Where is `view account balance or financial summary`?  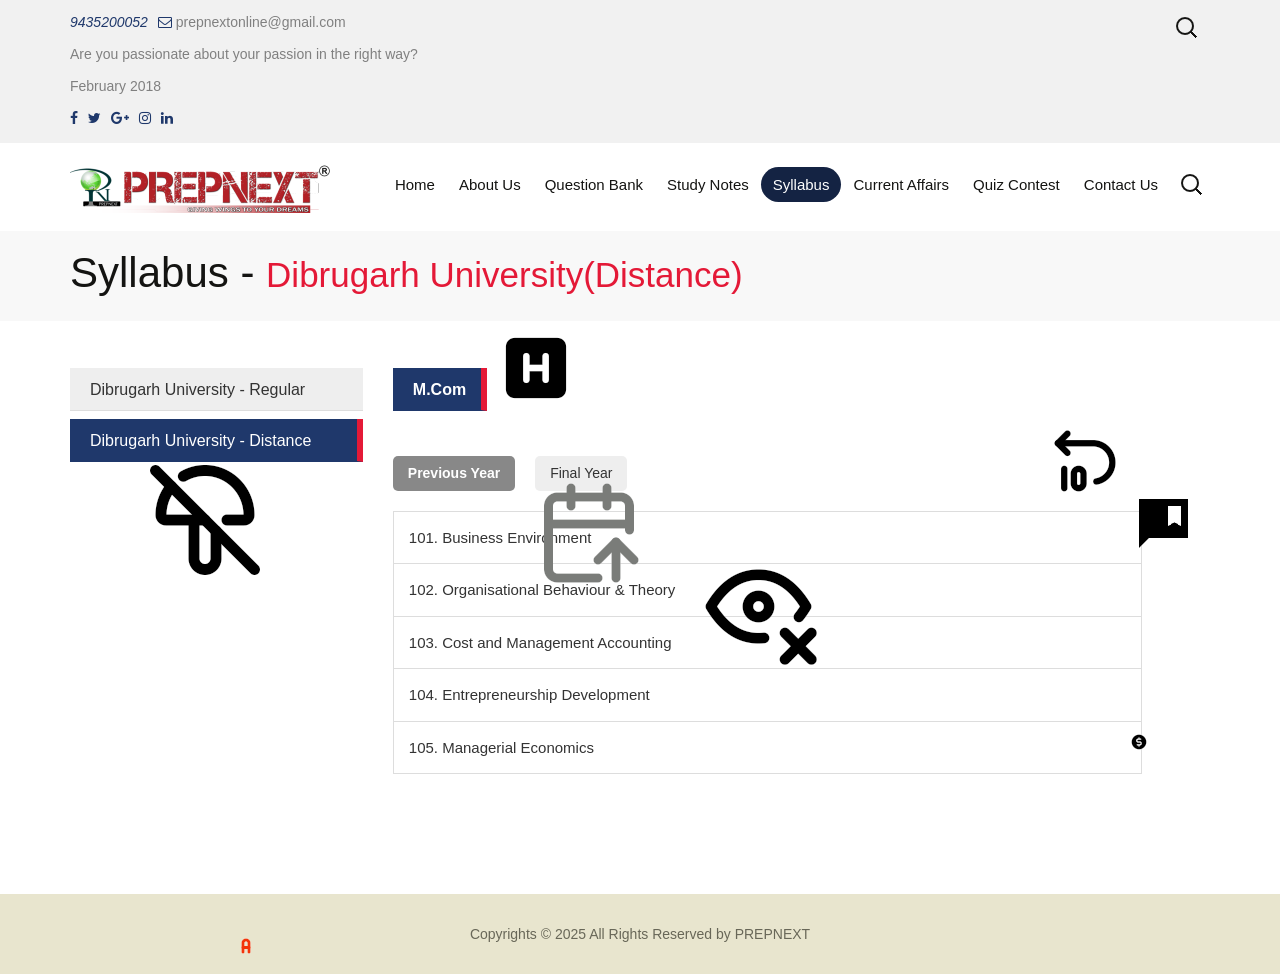
view account balance or financial summary is located at coordinates (1139, 742).